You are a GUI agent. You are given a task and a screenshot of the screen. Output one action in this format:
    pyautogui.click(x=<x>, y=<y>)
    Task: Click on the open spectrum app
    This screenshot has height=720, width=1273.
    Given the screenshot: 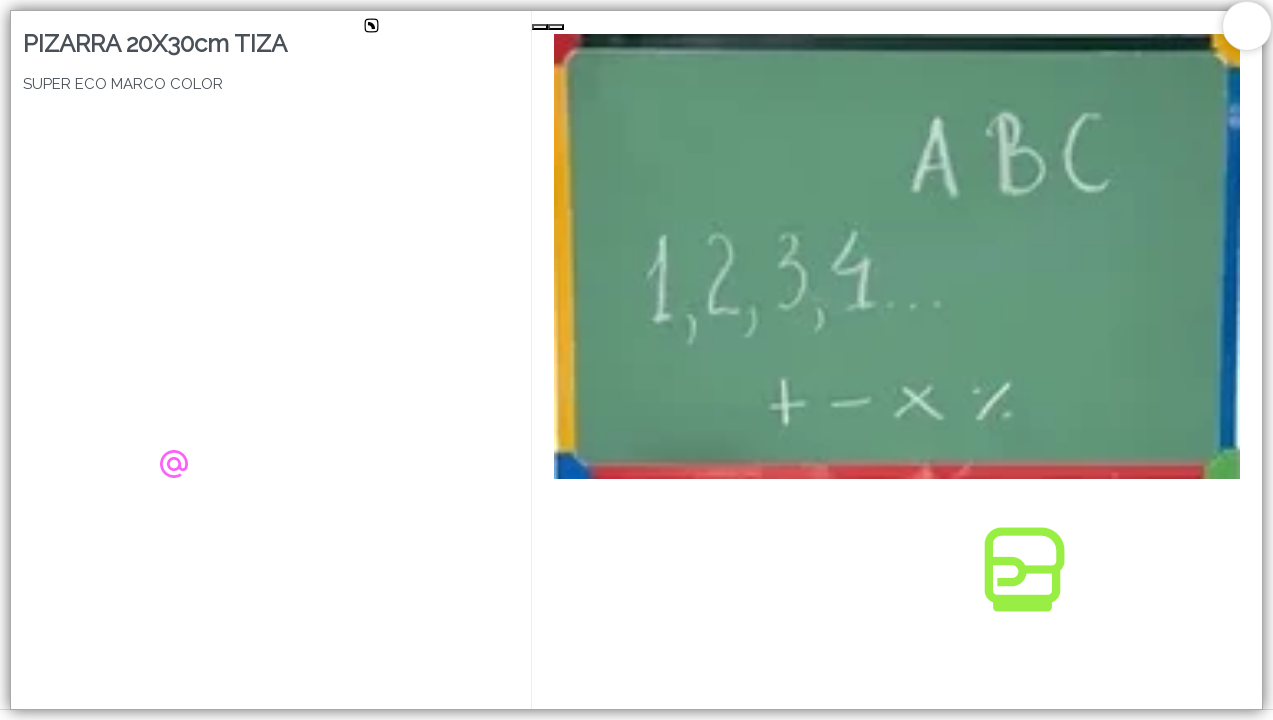 What is the action you would take?
    pyautogui.click(x=371, y=25)
    